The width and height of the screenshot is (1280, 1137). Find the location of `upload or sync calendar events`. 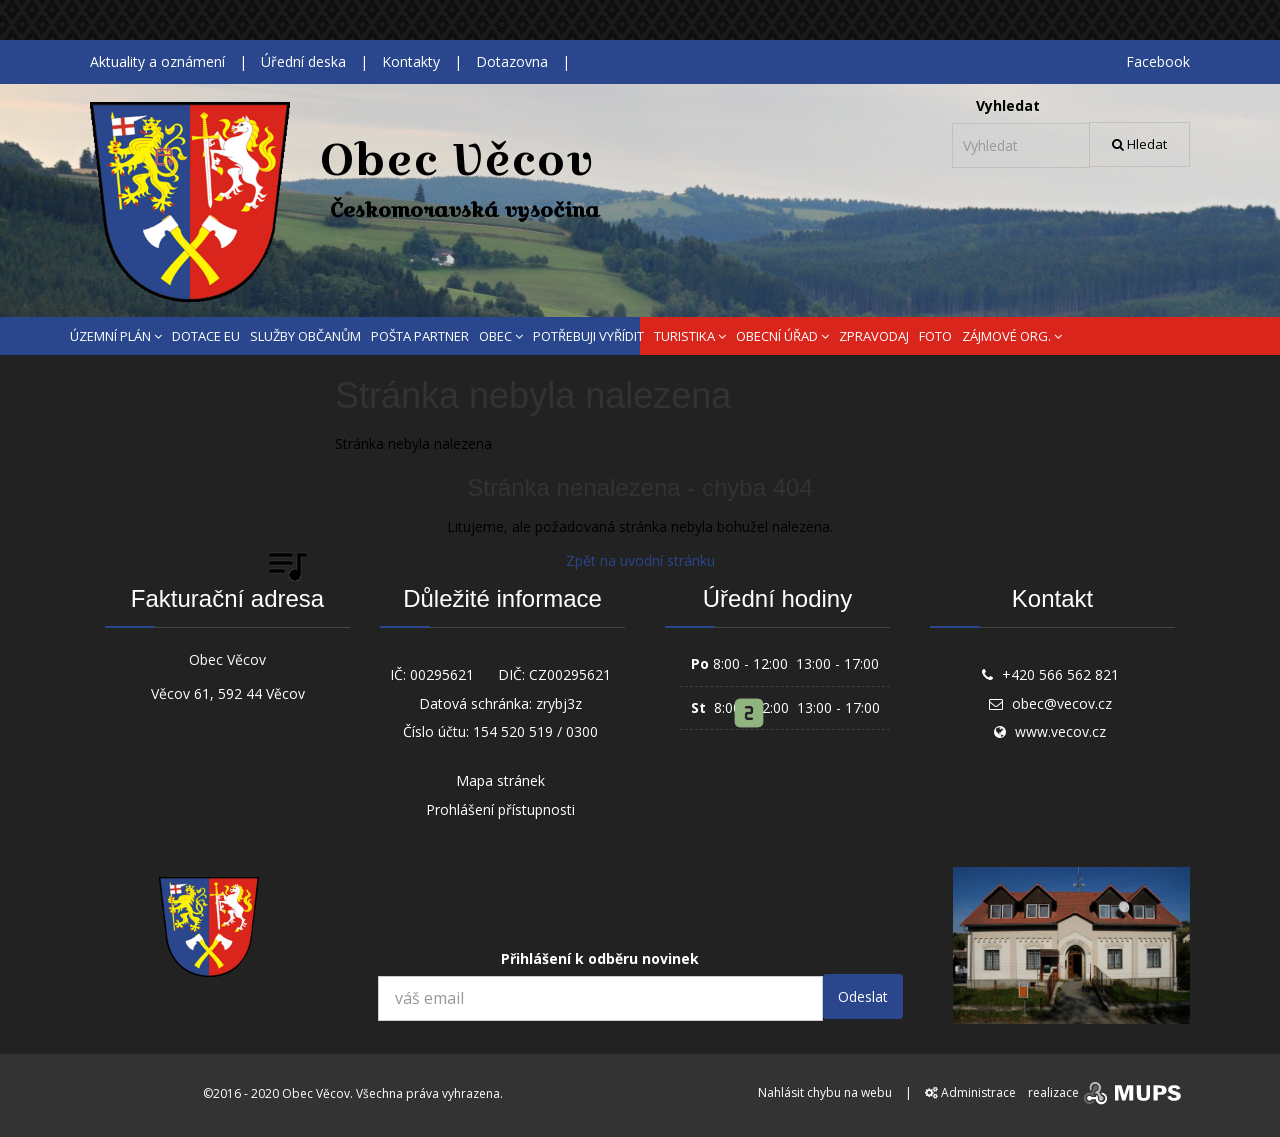

upload or sync calendar events is located at coordinates (164, 156).